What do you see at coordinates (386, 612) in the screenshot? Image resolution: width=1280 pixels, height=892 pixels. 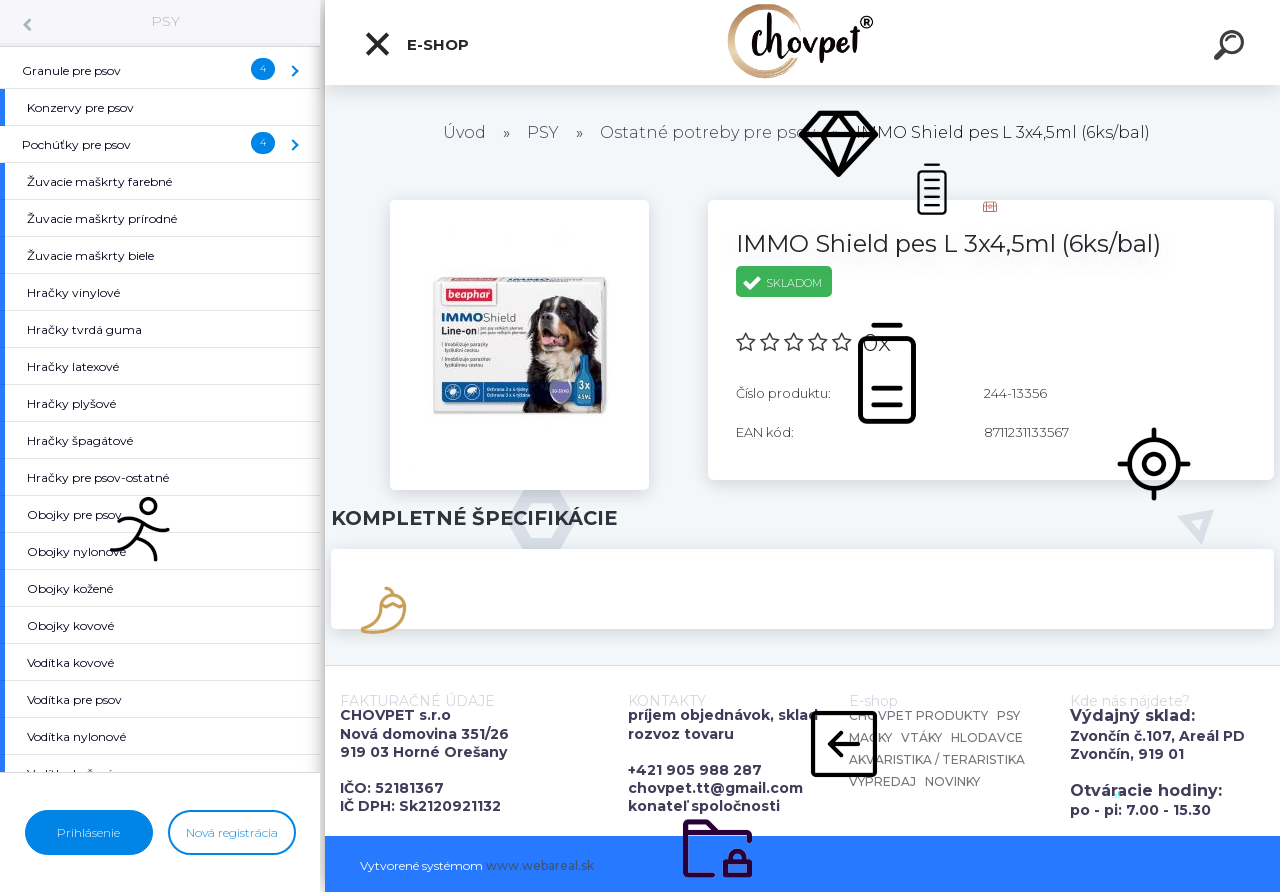 I see `indicates spicy or hot food items` at bounding box center [386, 612].